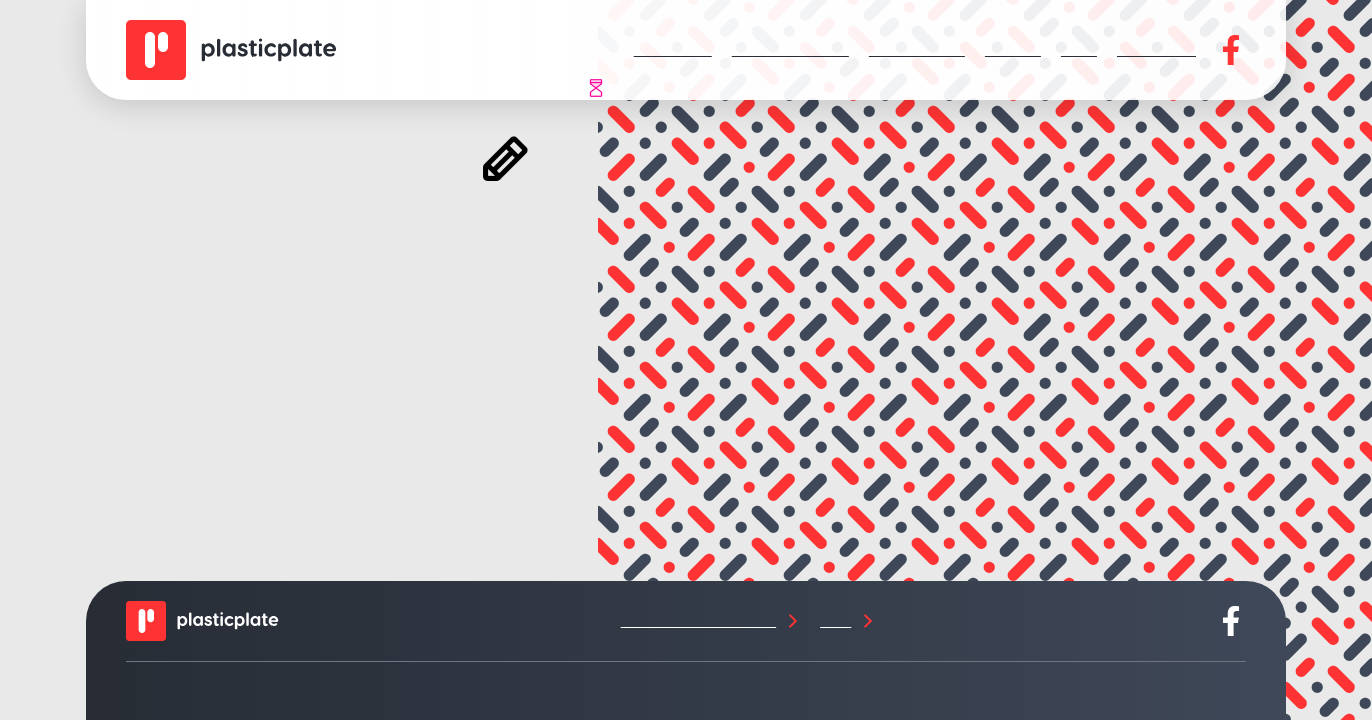 Image resolution: width=1372 pixels, height=720 pixels. I want to click on indicates a timer with significant time remaining, so click(596, 88).